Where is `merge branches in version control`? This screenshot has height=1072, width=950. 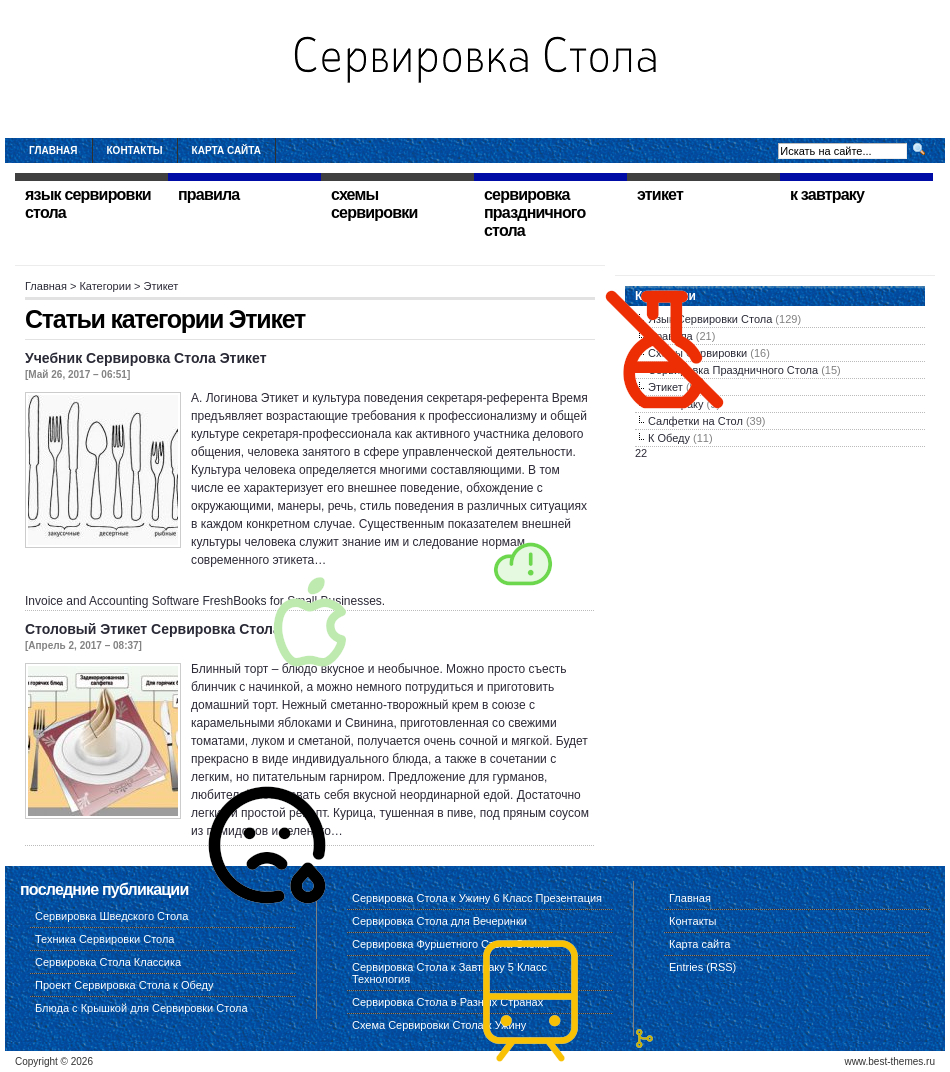
merge branches in version control is located at coordinates (644, 1038).